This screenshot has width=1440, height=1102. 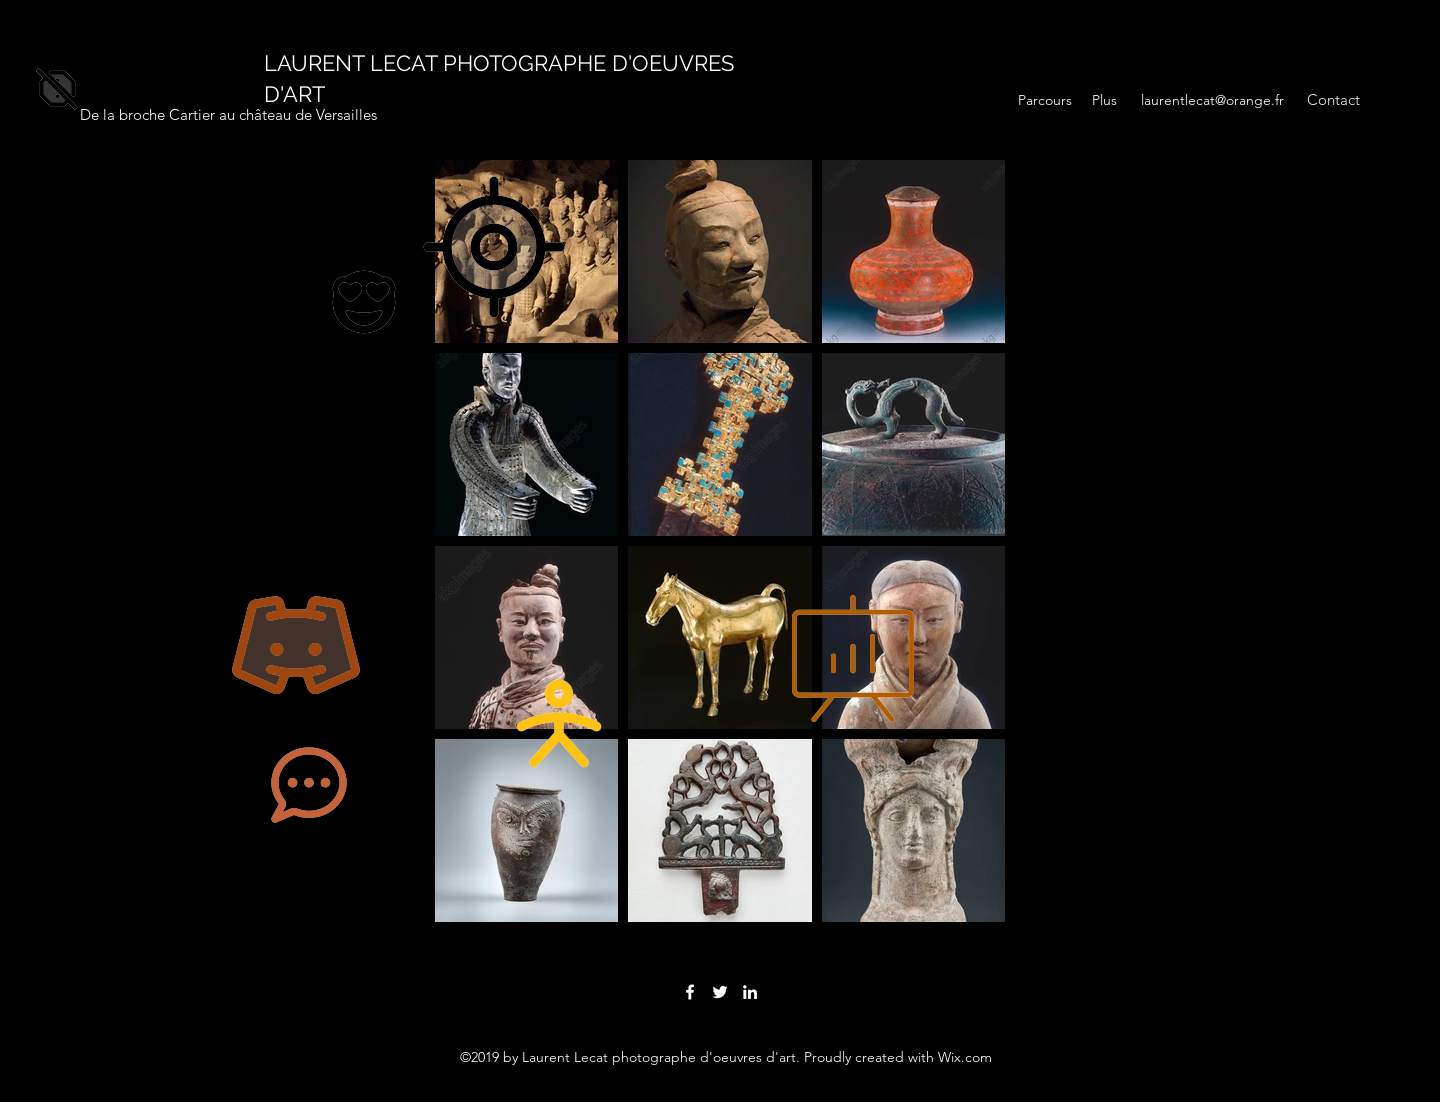 I want to click on get current location, so click(x=494, y=247).